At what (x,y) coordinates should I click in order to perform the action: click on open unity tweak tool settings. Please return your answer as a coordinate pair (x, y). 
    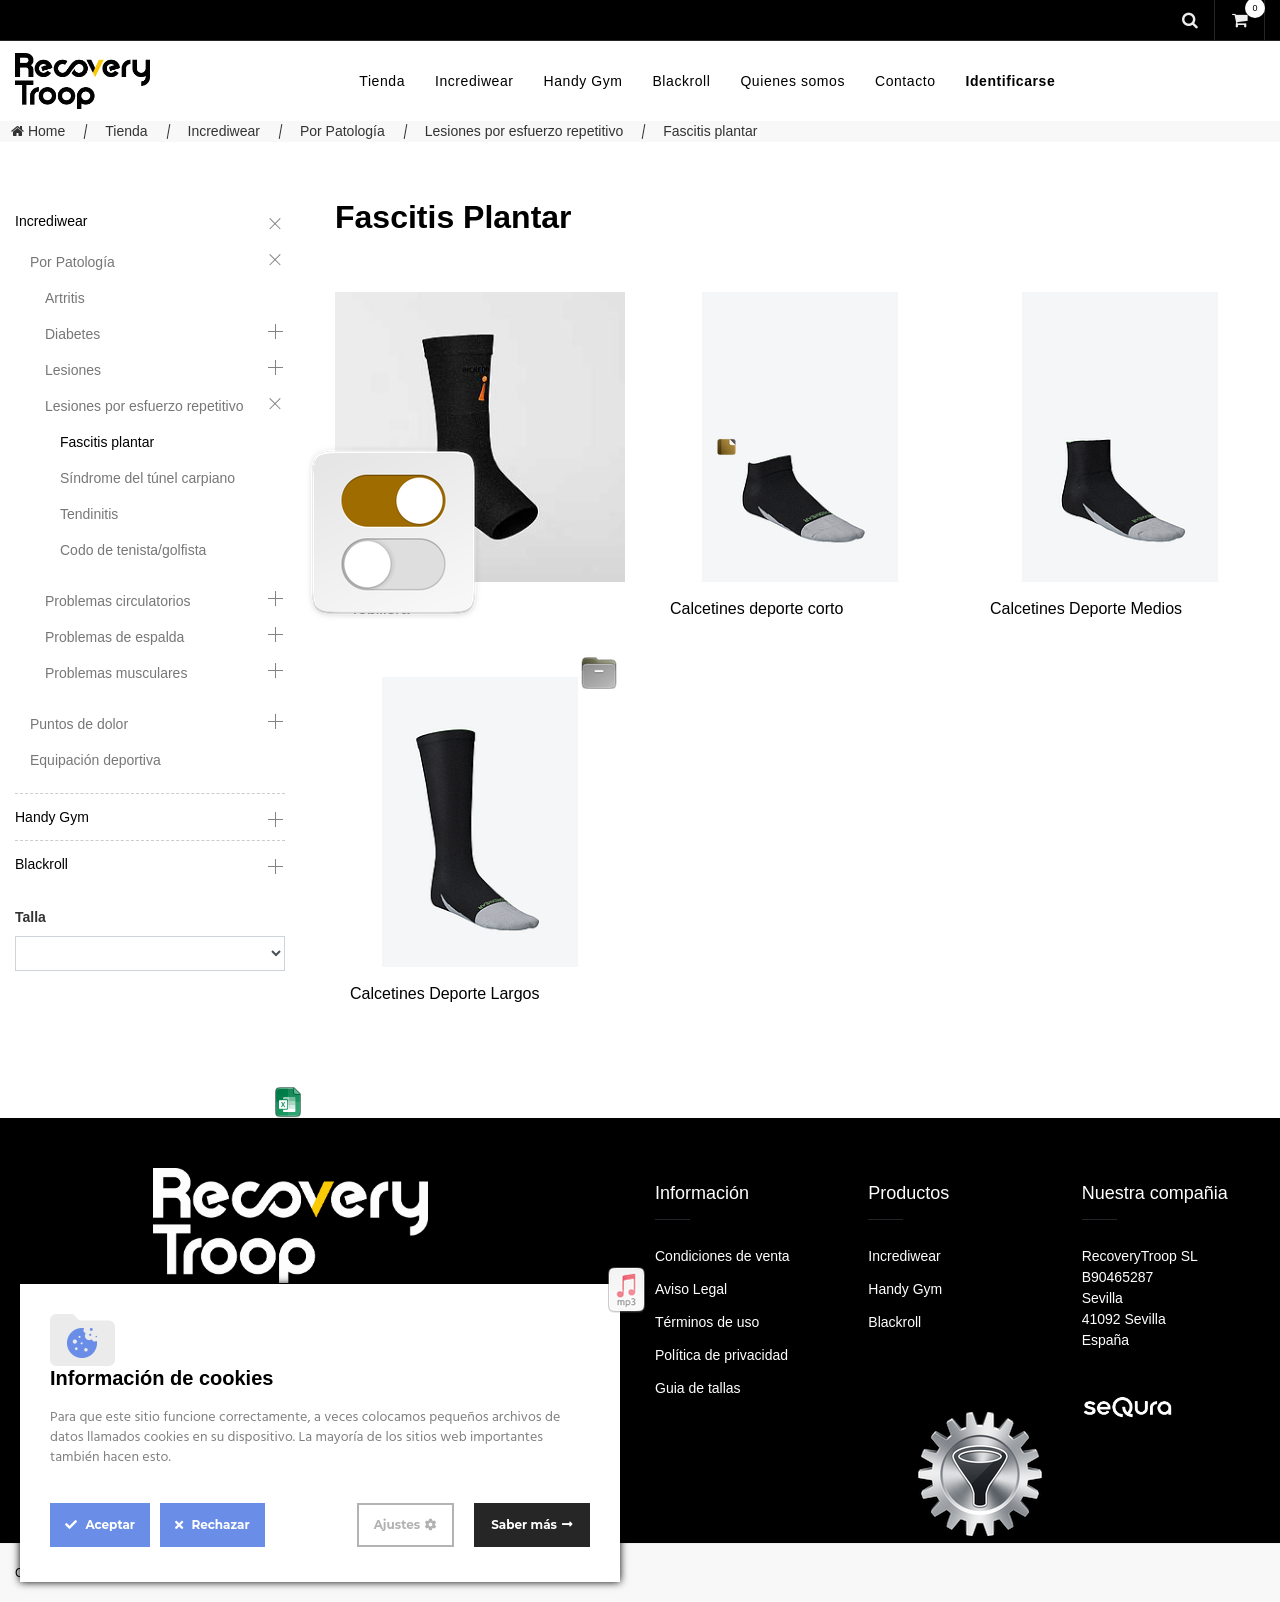
    Looking at the image, I should click on (393, 532).